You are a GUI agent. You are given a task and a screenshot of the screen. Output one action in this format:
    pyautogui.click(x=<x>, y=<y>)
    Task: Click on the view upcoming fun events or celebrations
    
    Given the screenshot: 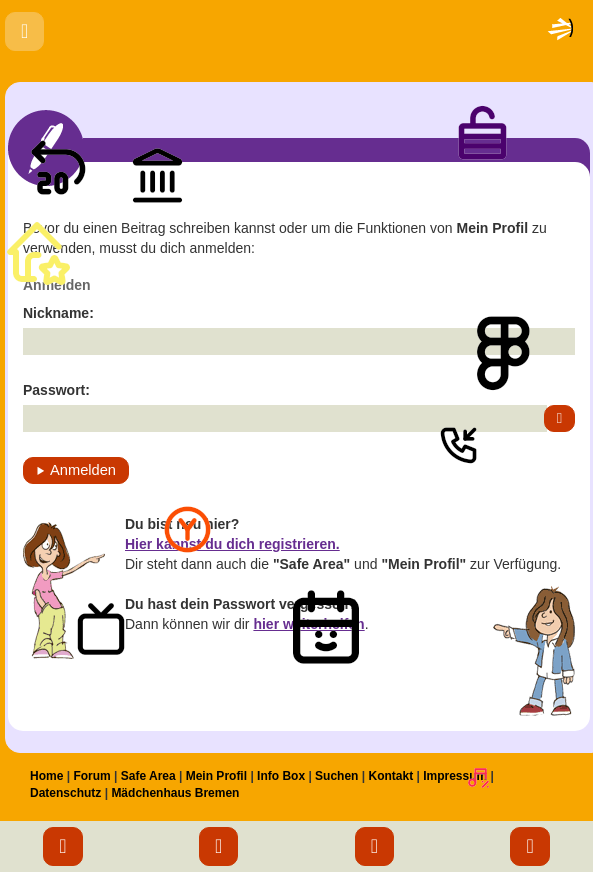 What is the action you would take?
    pyautogui.click(x=326, y=627)
    